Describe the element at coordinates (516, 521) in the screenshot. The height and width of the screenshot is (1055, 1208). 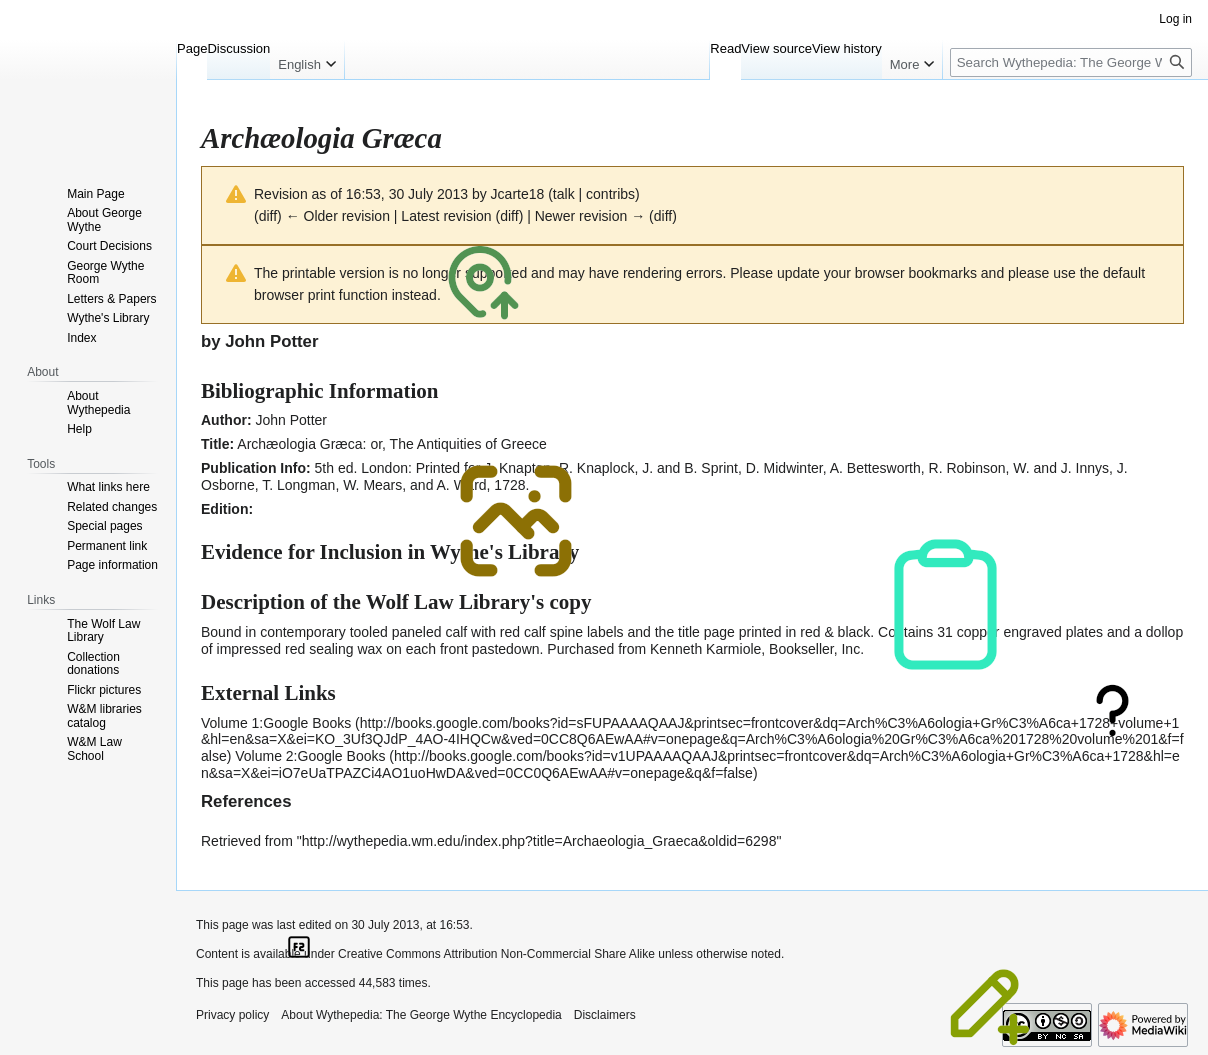
I see `scan or digitize a photo` at that location.